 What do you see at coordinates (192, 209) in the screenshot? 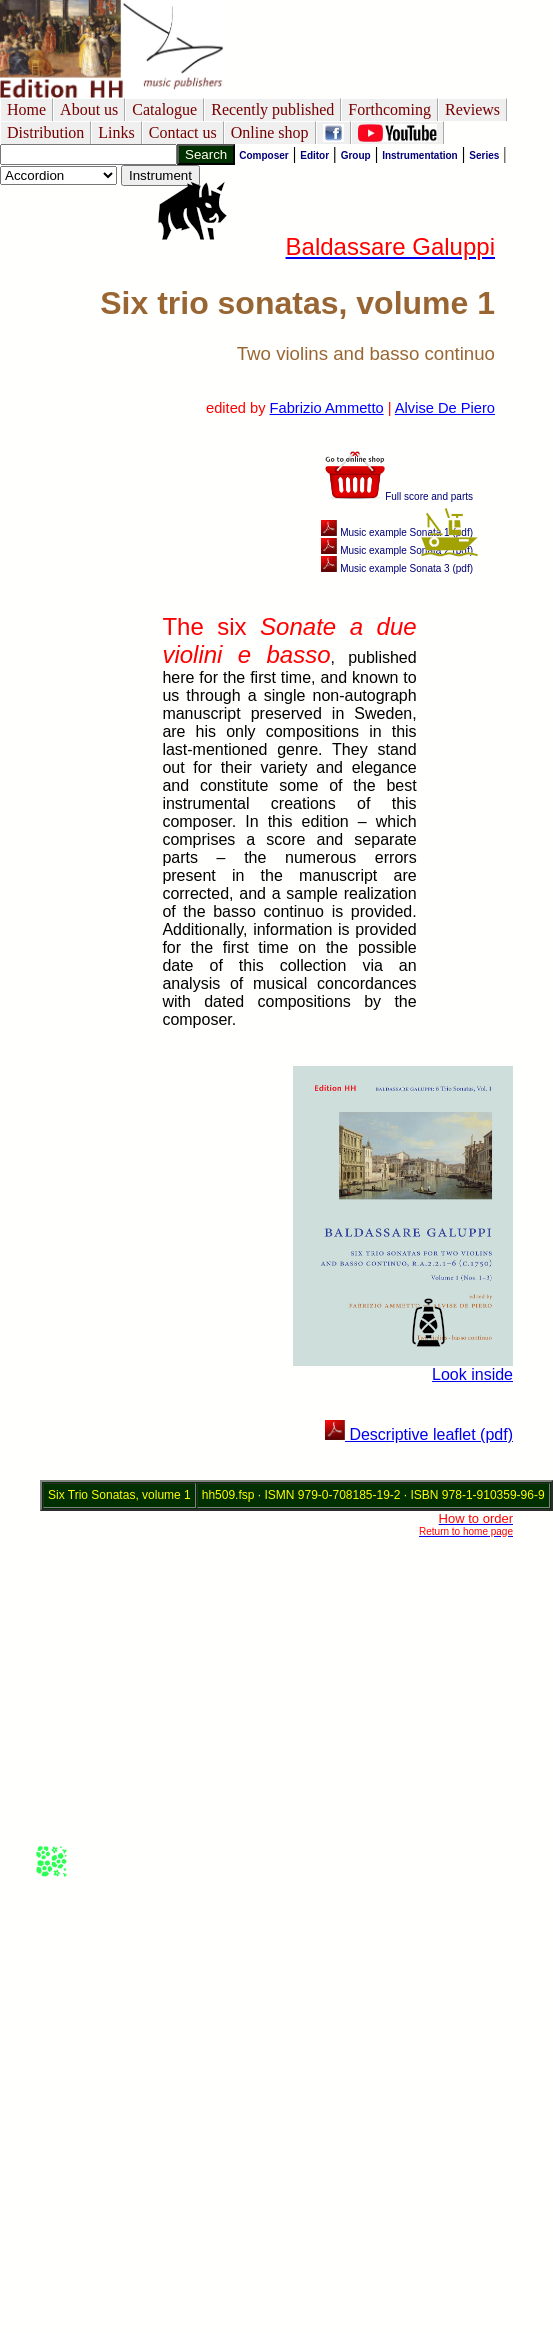
I see `select boar character or unit in game` at bounding box center [192, 209].